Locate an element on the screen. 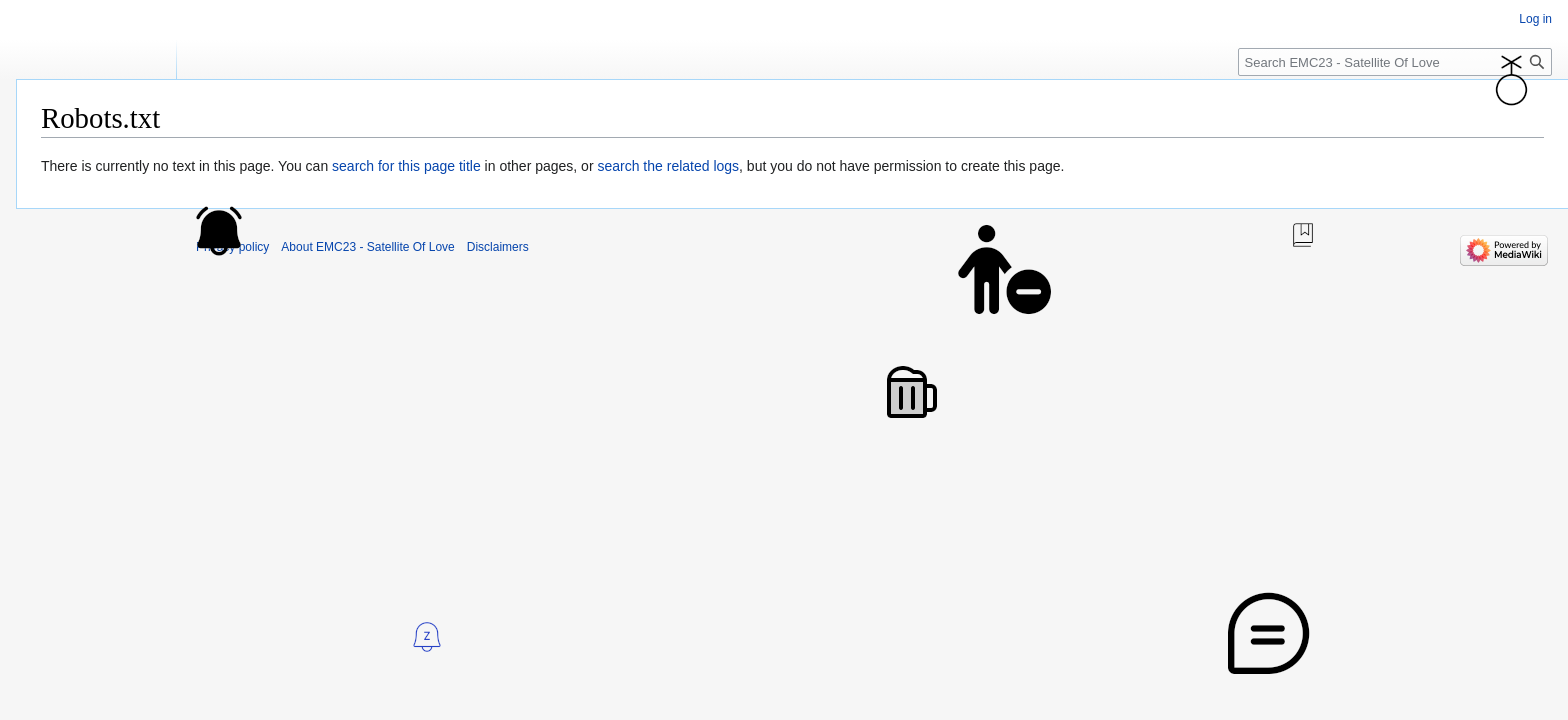 The image size is (1568, 720). select nonbinary gender identity is located at coordinates (1511, 80).